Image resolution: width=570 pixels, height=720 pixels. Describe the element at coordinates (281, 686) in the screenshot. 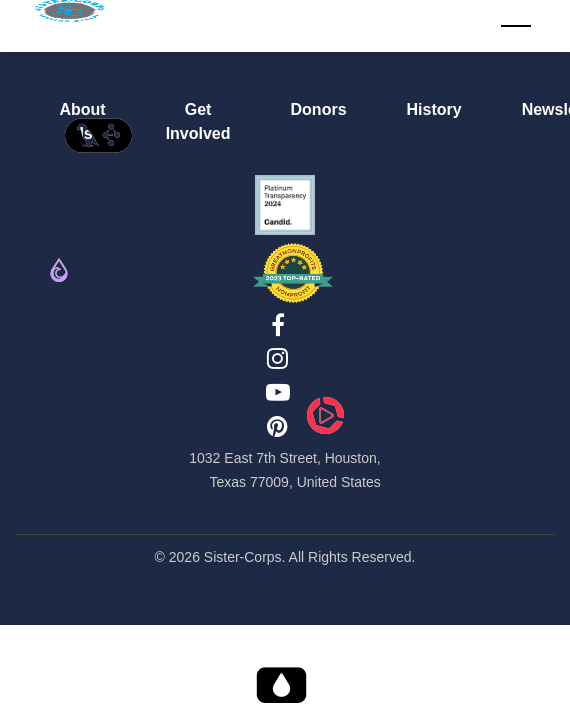

I see `lumon industries logo from the TV series severance` at that location.